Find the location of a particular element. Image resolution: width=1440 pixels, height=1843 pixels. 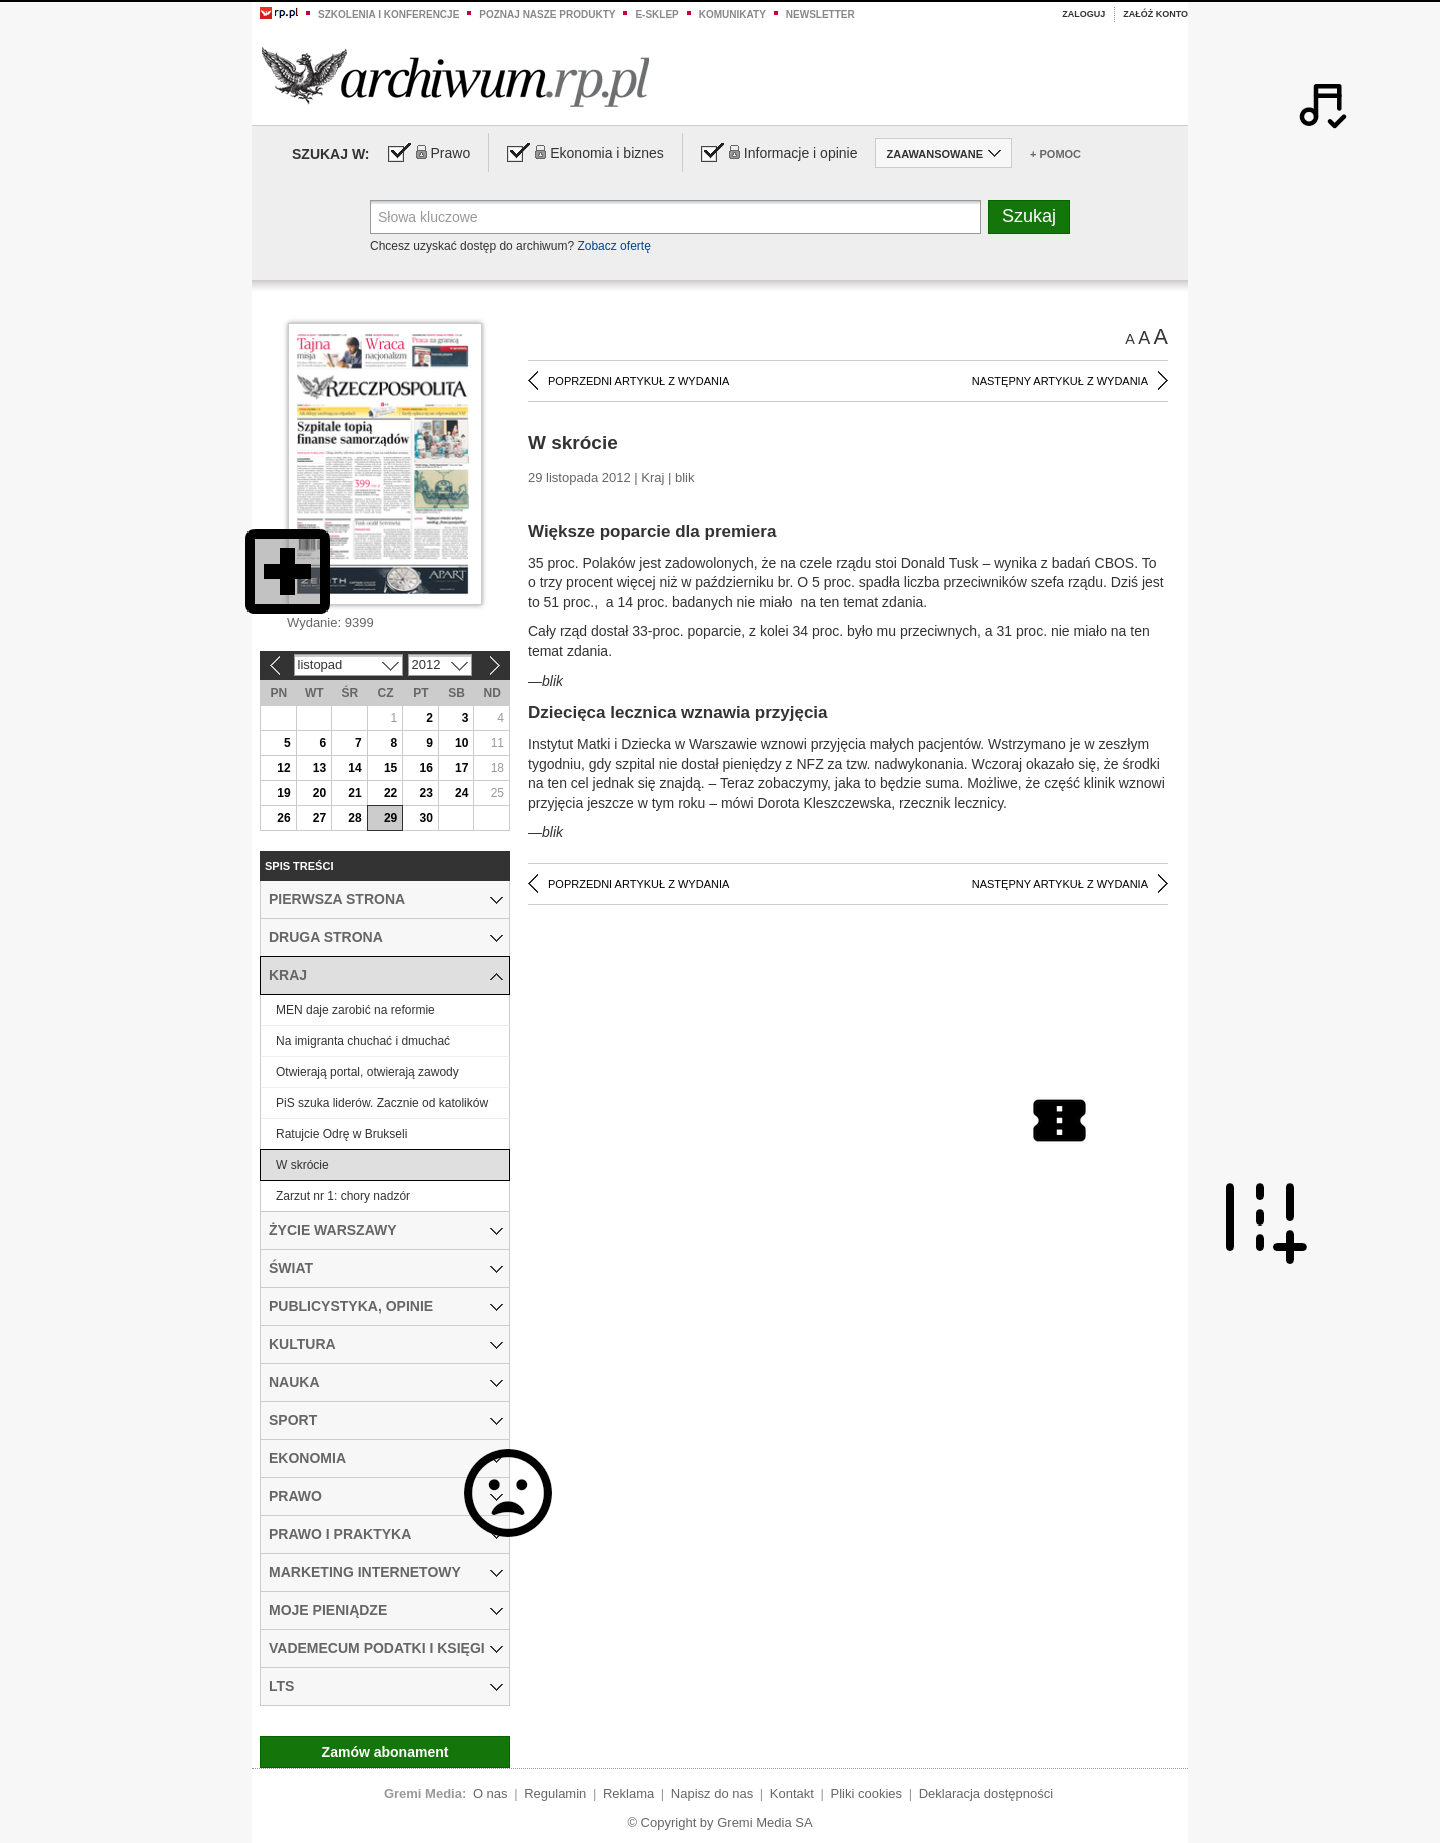

indicates a negative reaction or dissatisfied feedback is located at coordinates (508, 1493).